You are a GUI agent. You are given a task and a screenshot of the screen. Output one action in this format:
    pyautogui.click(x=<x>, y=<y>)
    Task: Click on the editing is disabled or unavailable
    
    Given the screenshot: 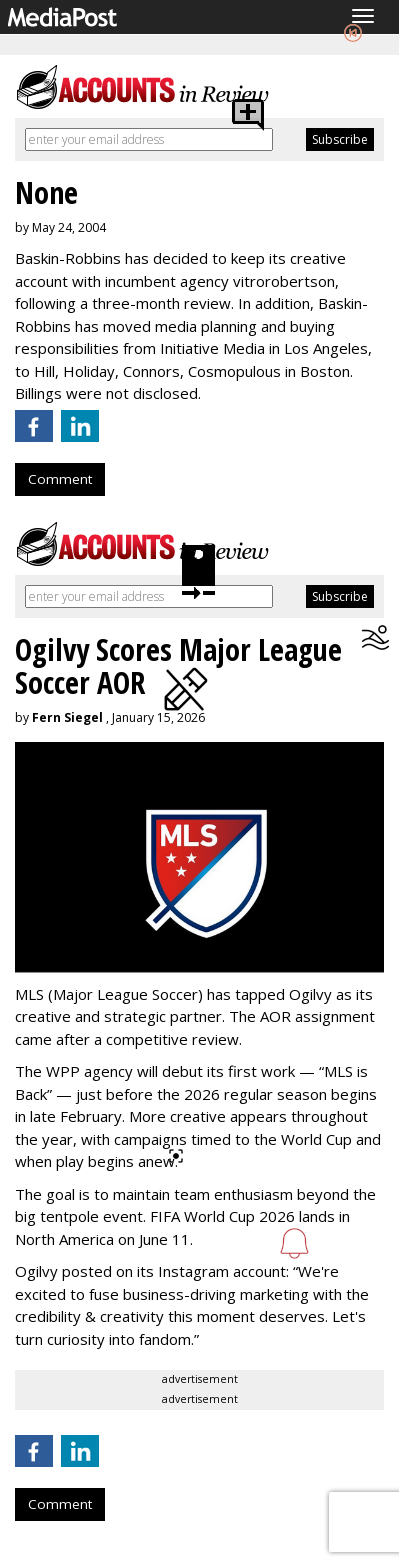 What is the action you would take?
    pyautogui.click(x=185, y=690)
    